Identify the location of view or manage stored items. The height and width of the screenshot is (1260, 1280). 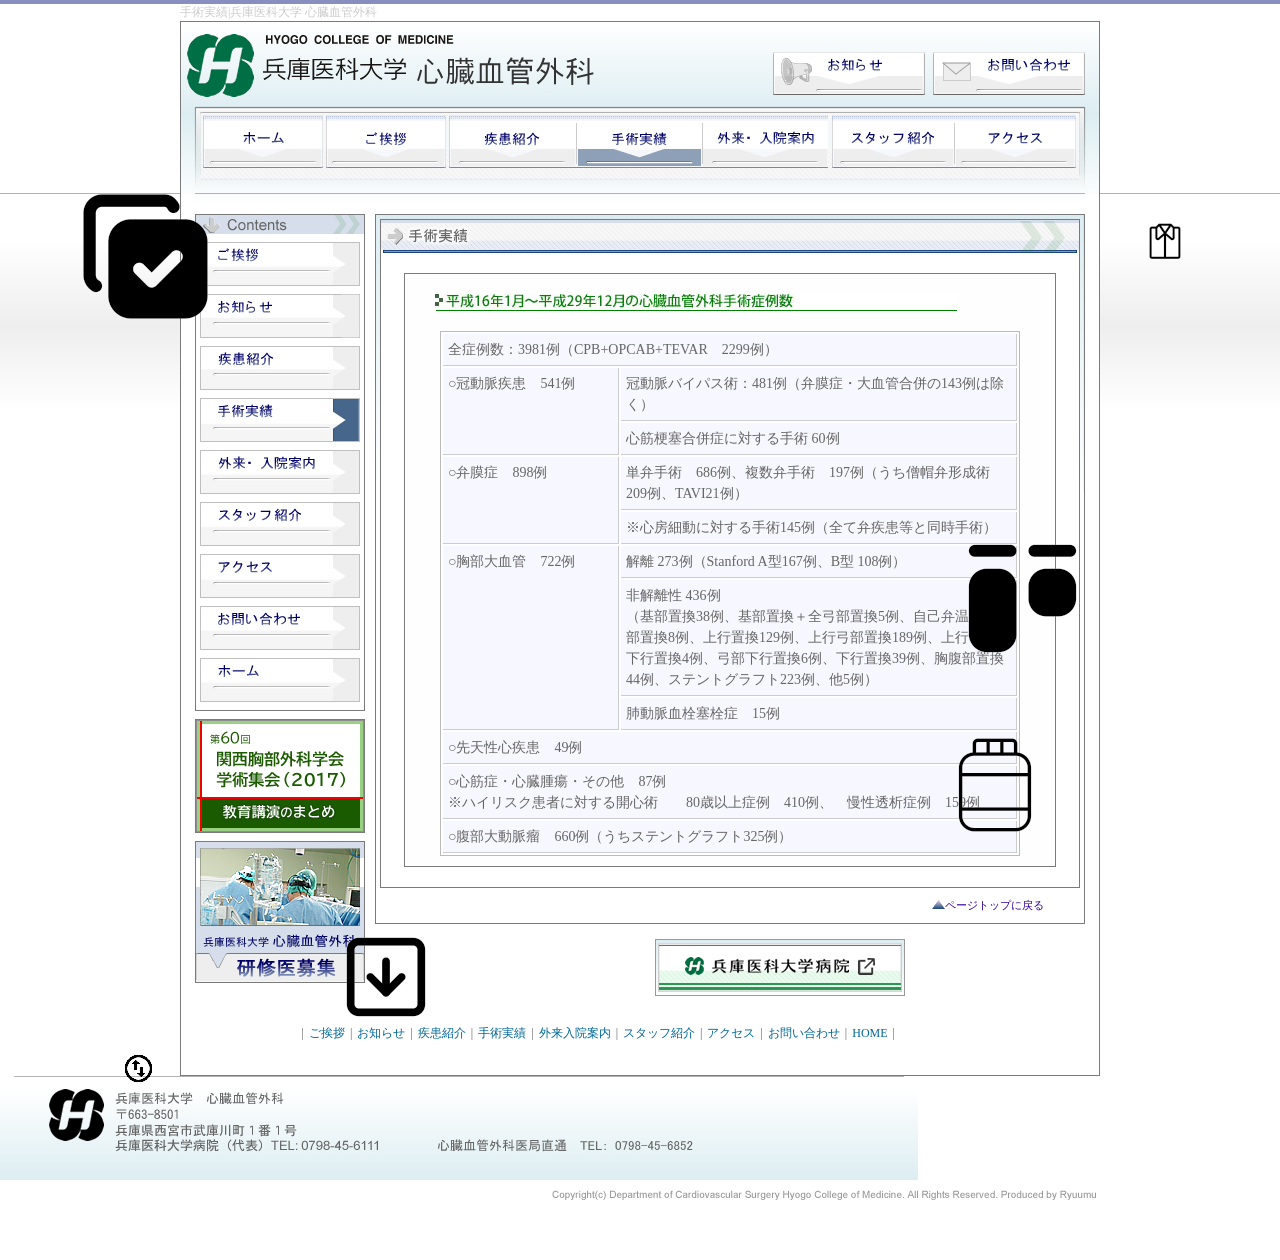
(995, 785).